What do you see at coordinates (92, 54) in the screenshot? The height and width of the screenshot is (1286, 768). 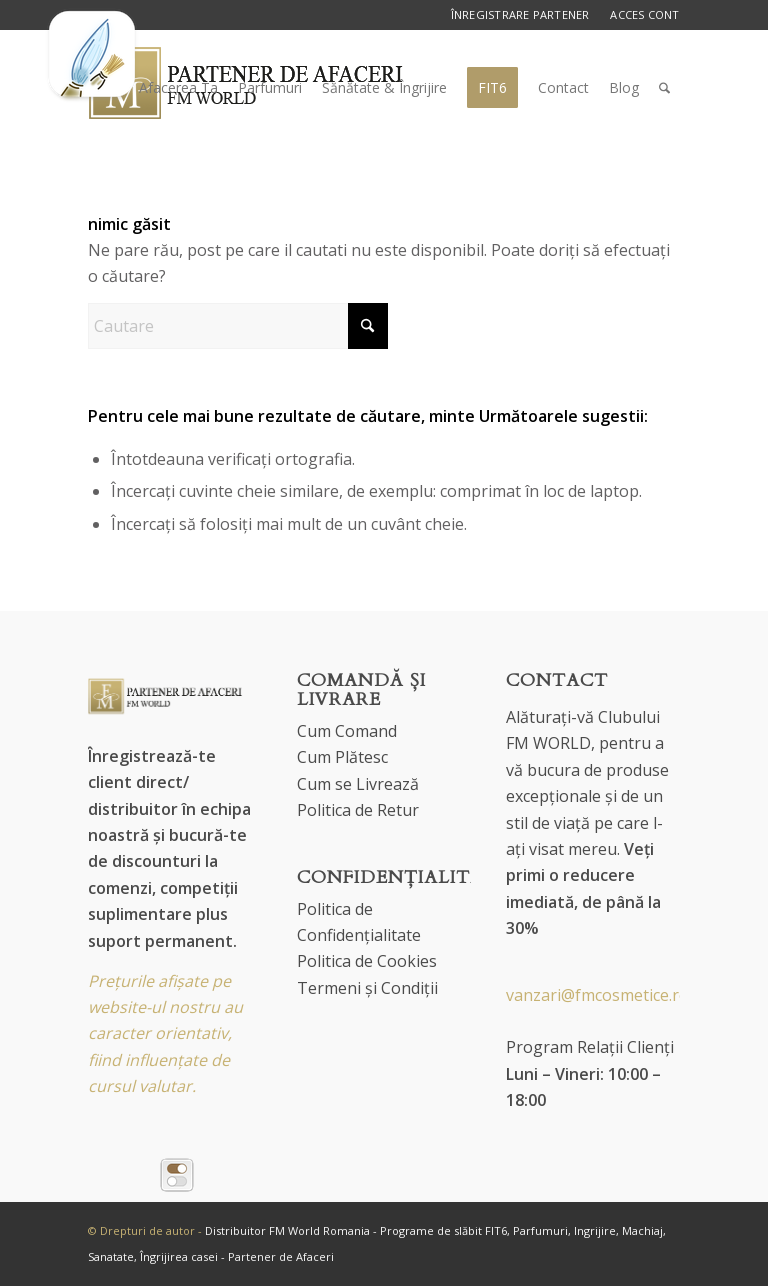 I see `open vara text editor app` at bounding box center [92, 54].